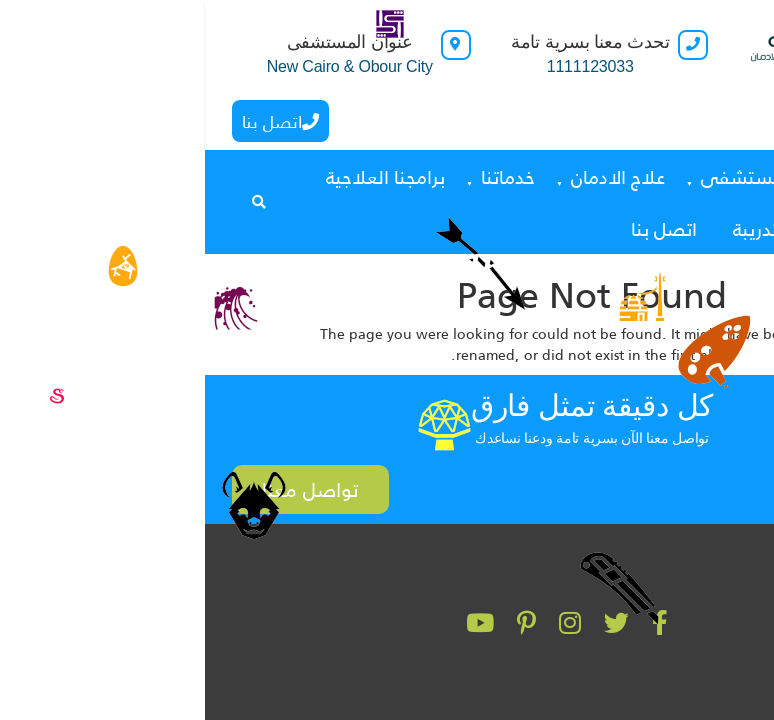 The width and height of the screenshot is (774, 720). What do you see at coordinates (619, 588) in the screenshot?
I see `access cutting or trimming tools` at bounding box center [619, 588].